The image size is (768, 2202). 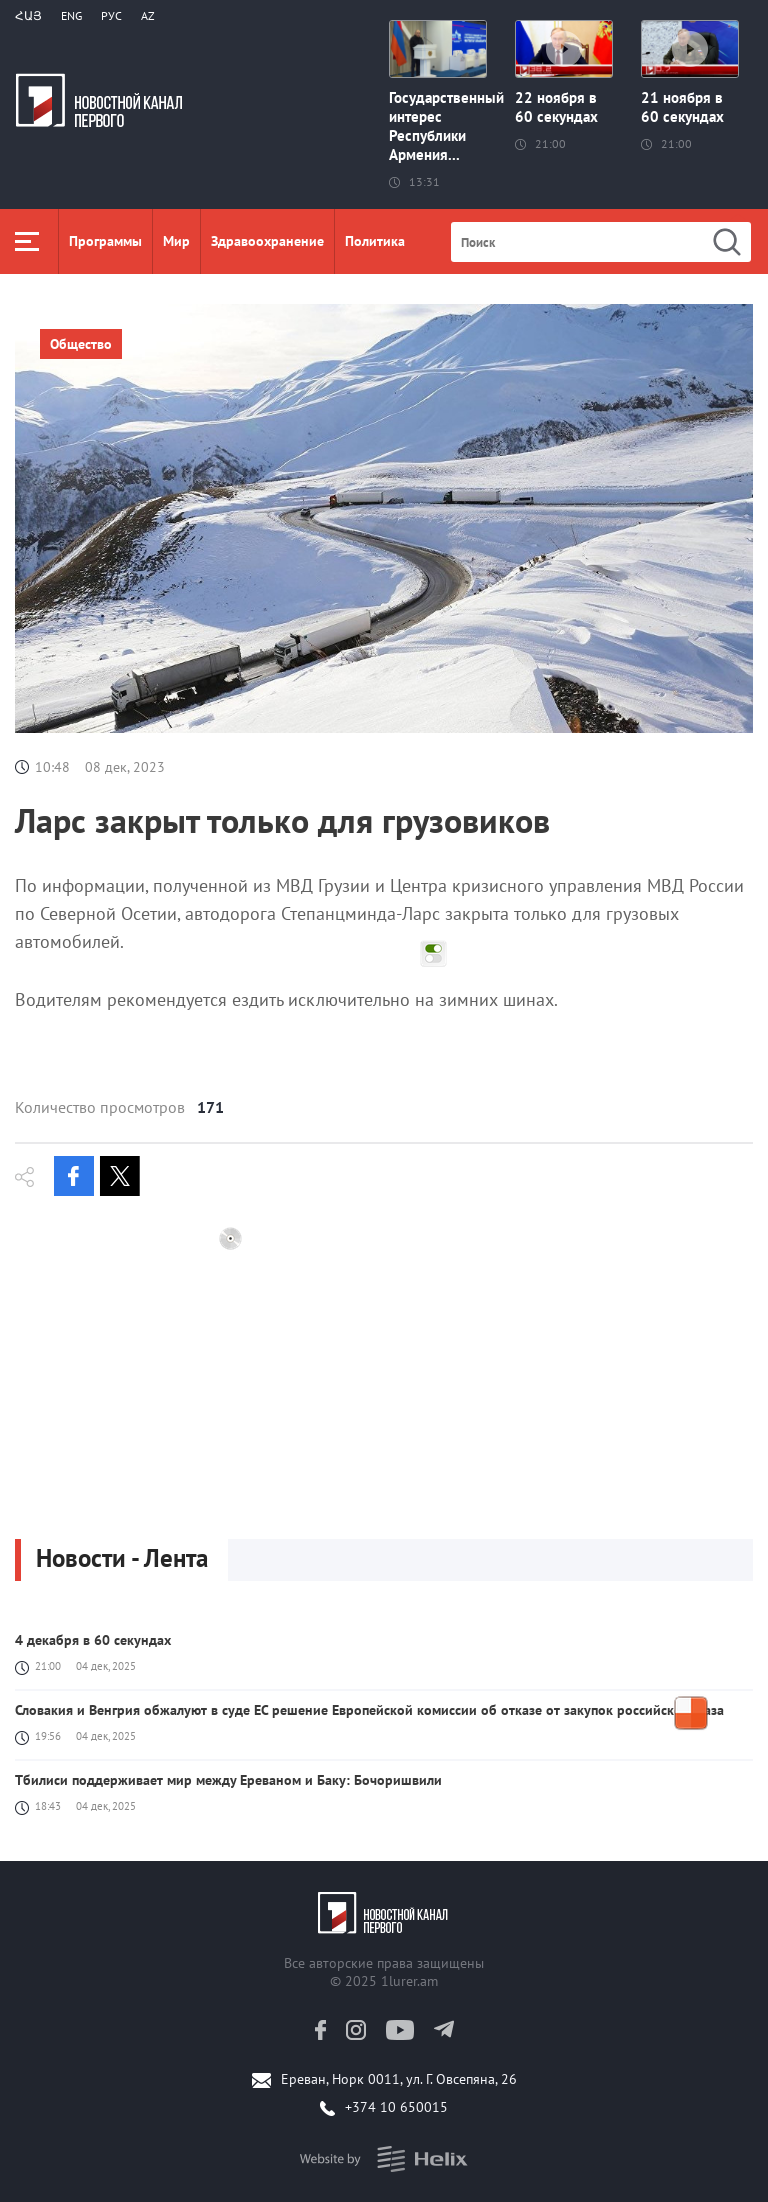 What do you see at coordinates (230, 1238) in the screenshot?
I see `access CD/DVD drive or optical media` at bounding box center [230, 1238].